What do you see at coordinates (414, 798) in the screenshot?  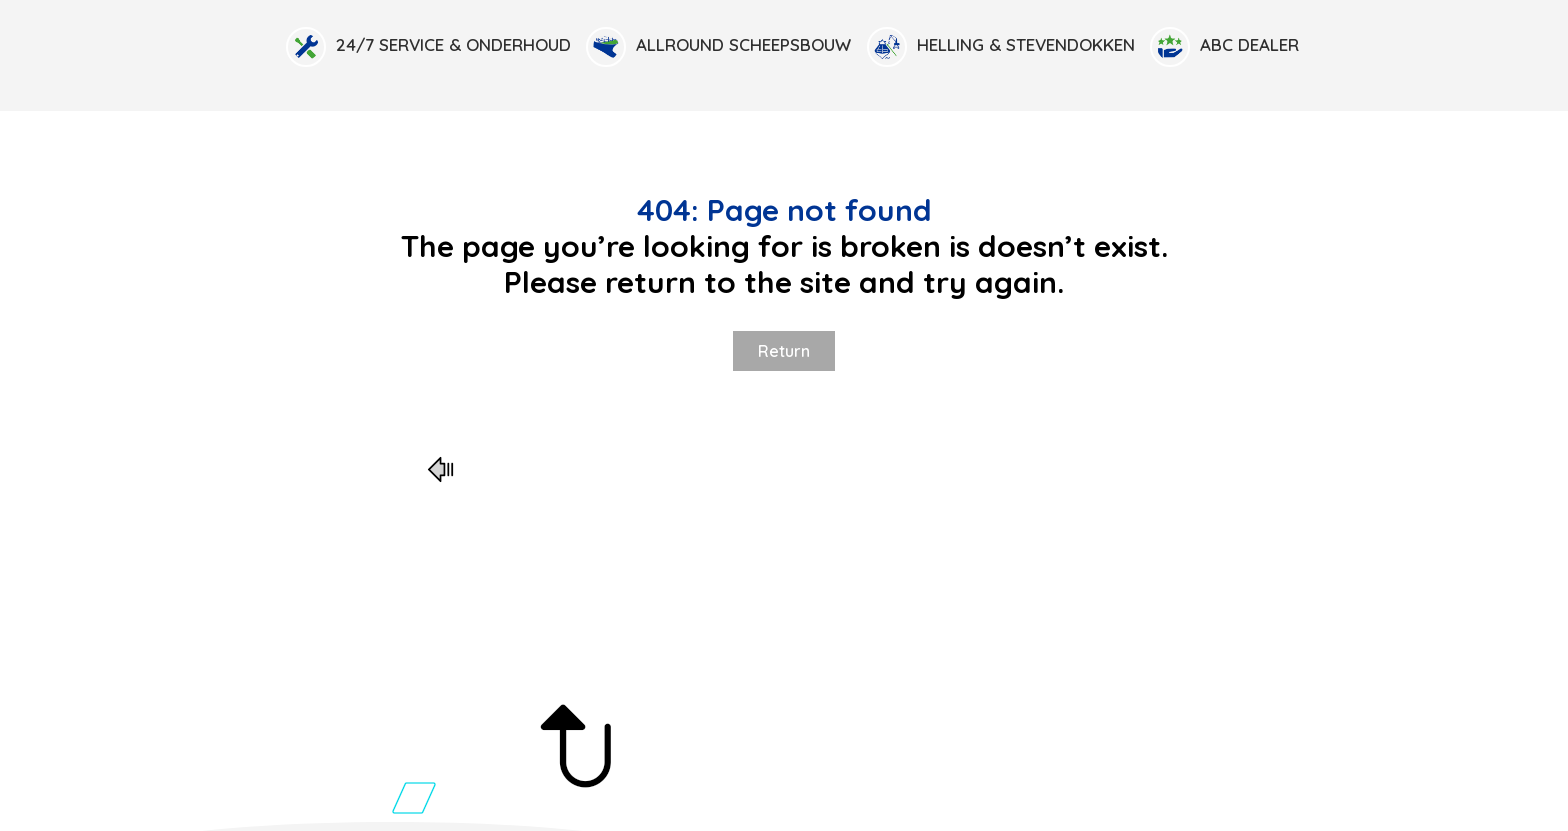 I see `insert a parallelogram shape` at bounding box center [414, 798].